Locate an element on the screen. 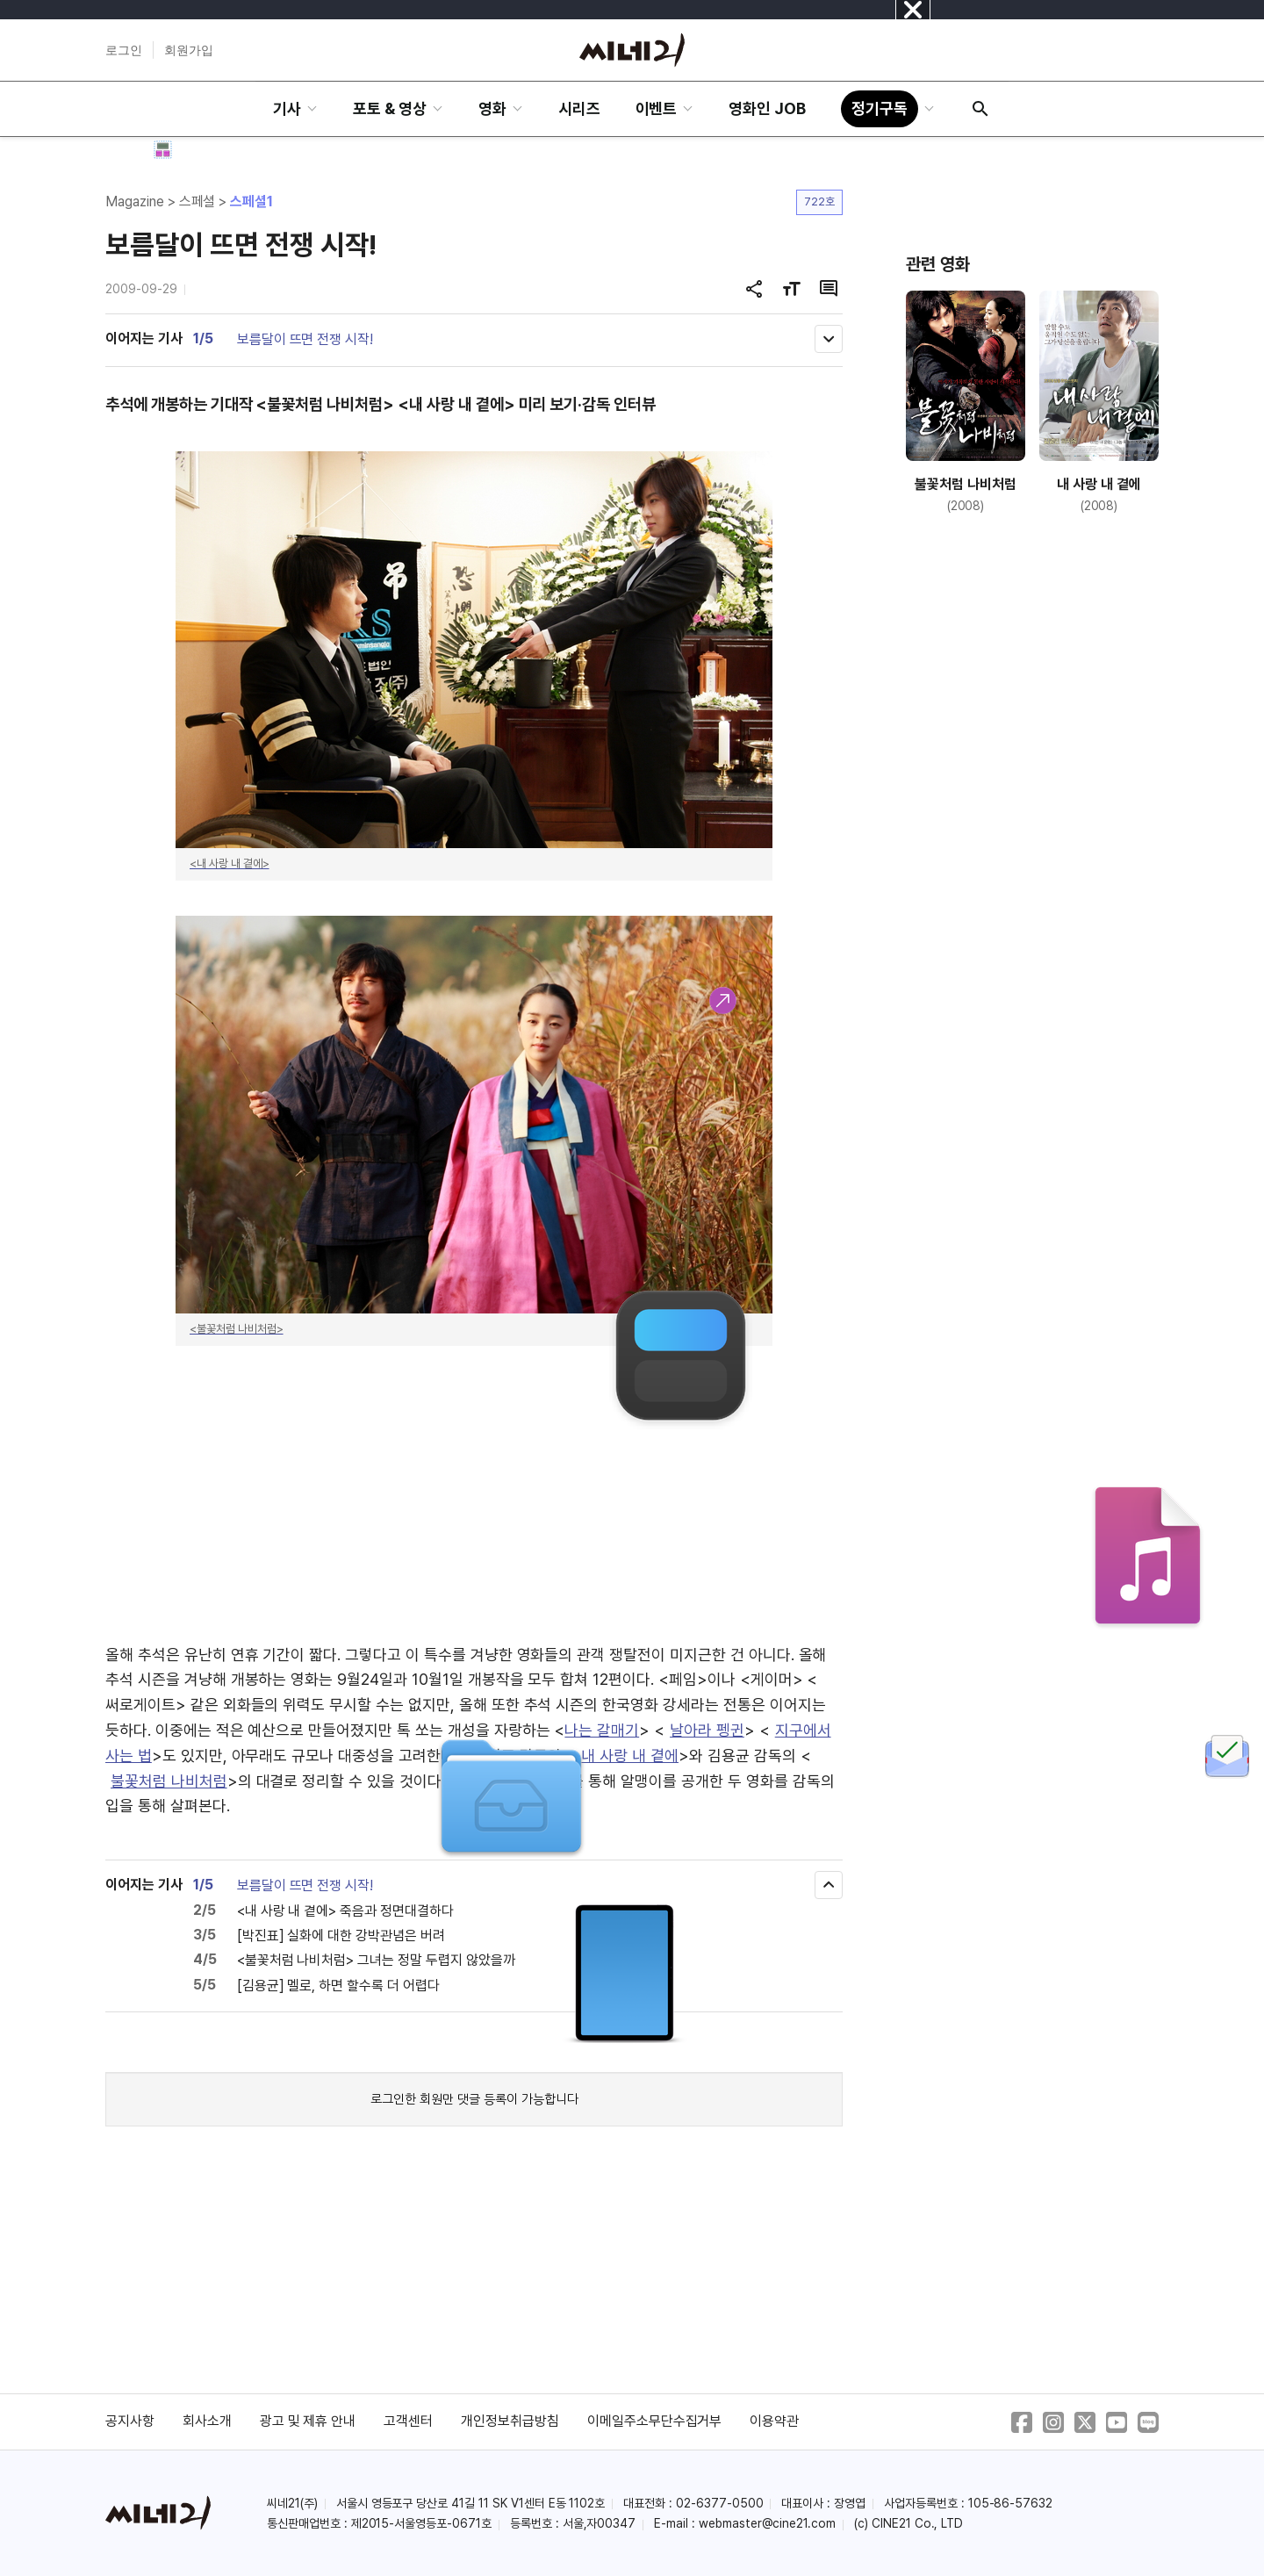 The image size is (1264, 2576). select all items in the current view is located at coordinates (162, 149).